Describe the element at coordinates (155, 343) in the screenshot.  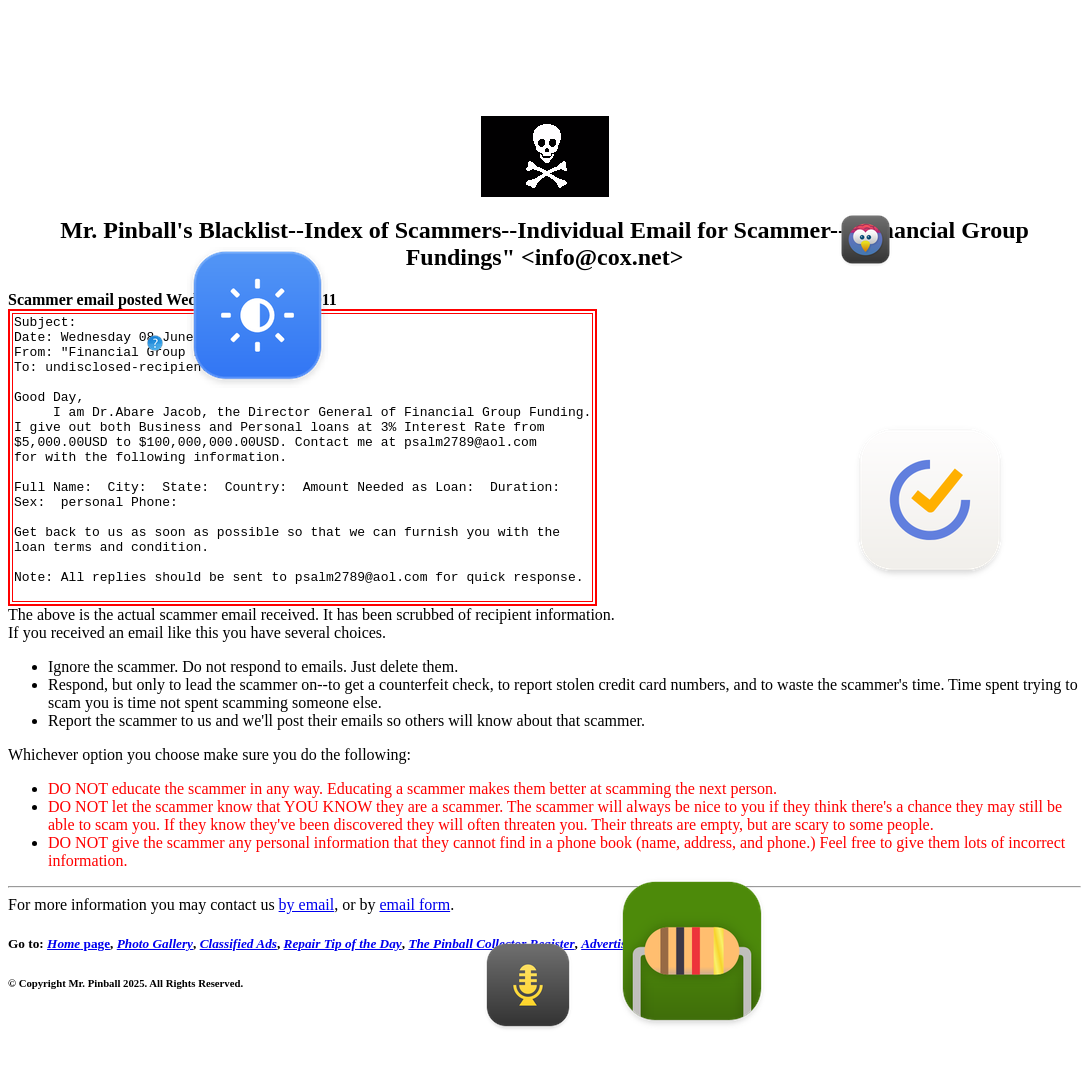
I see `open help or support documentation` at that location.